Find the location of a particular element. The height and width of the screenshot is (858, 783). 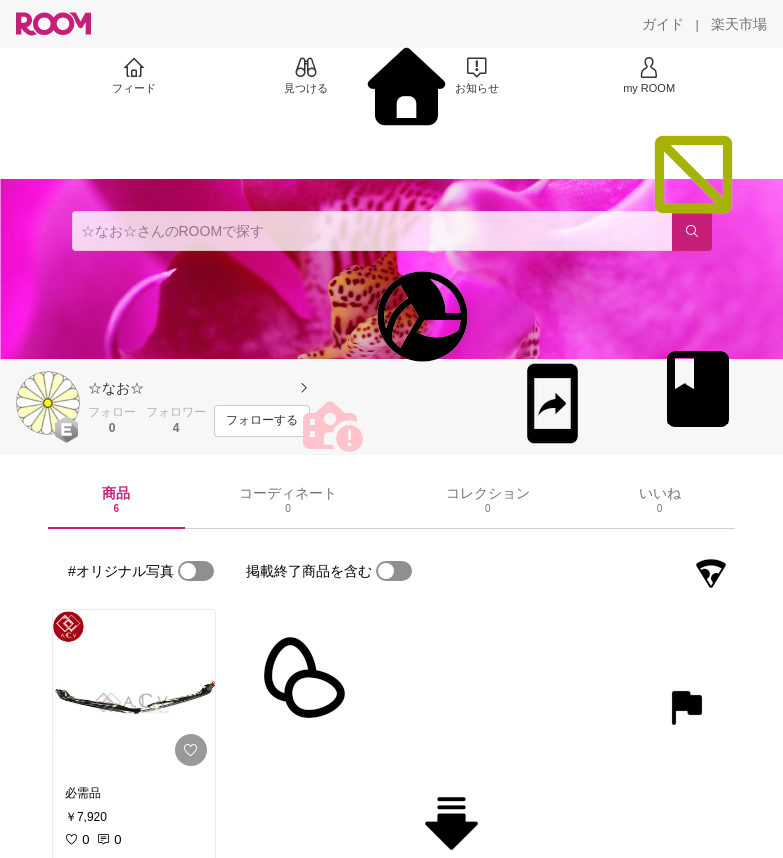

placeholder for missing or unavailable content is located at coordinates (693, 174).